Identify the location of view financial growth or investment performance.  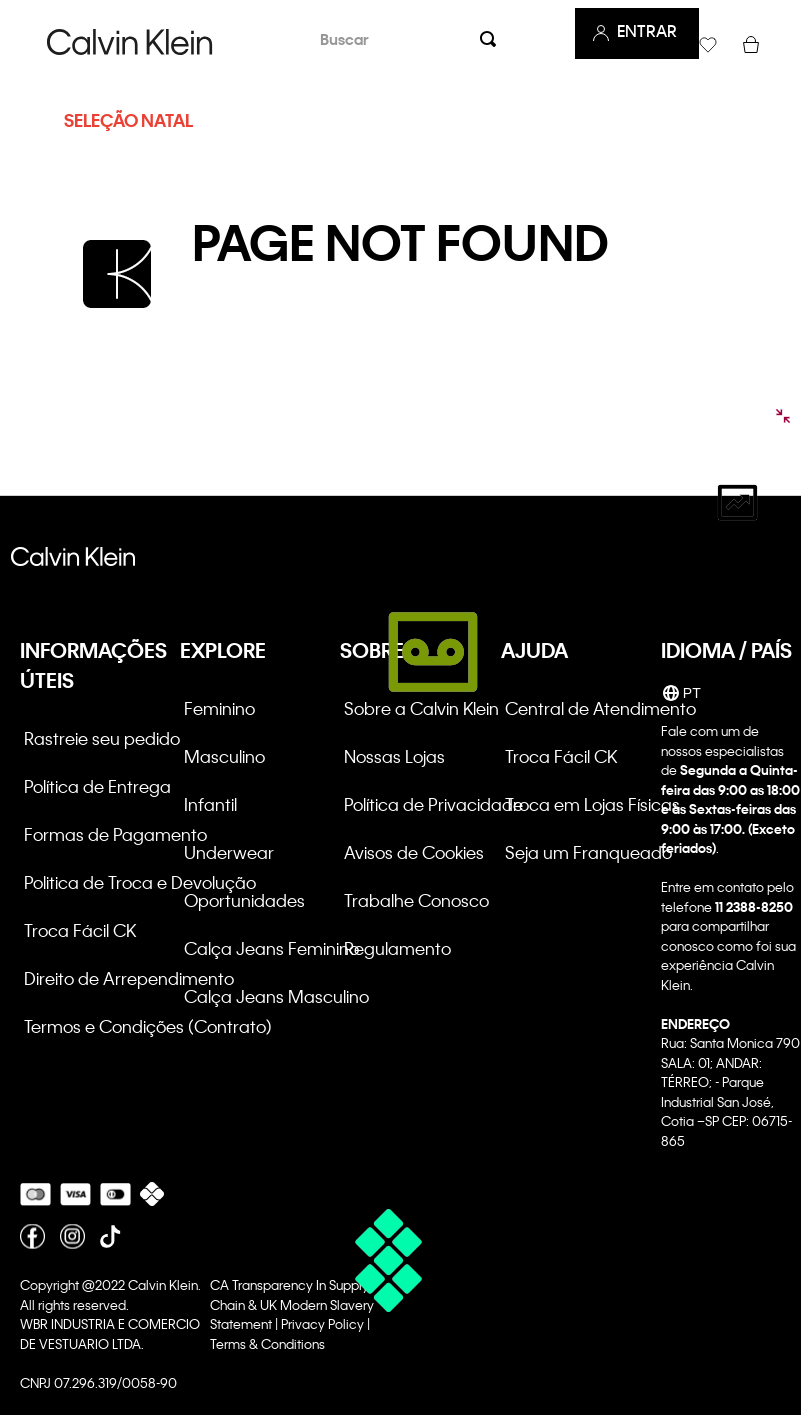
(737, 502).